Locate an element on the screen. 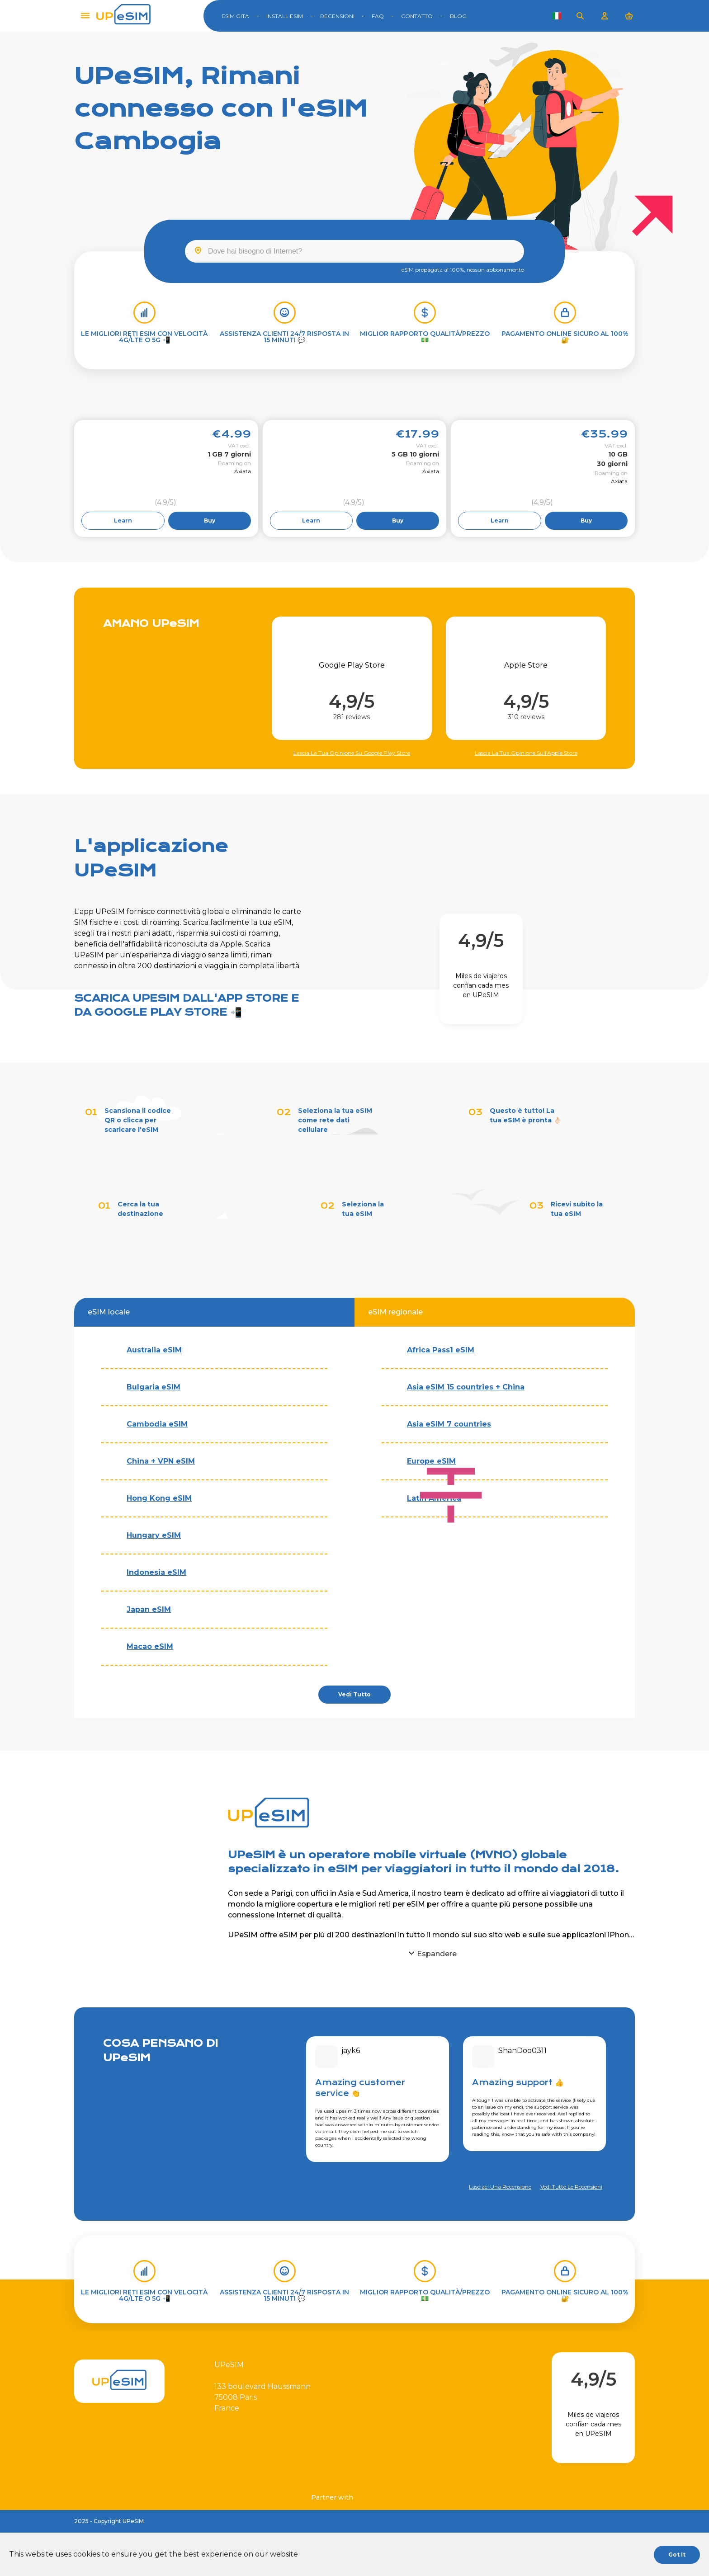 This screenshot has width=709, height=2576. apply strikethrough formatting to selected text is located at coordinates (451, 1495).